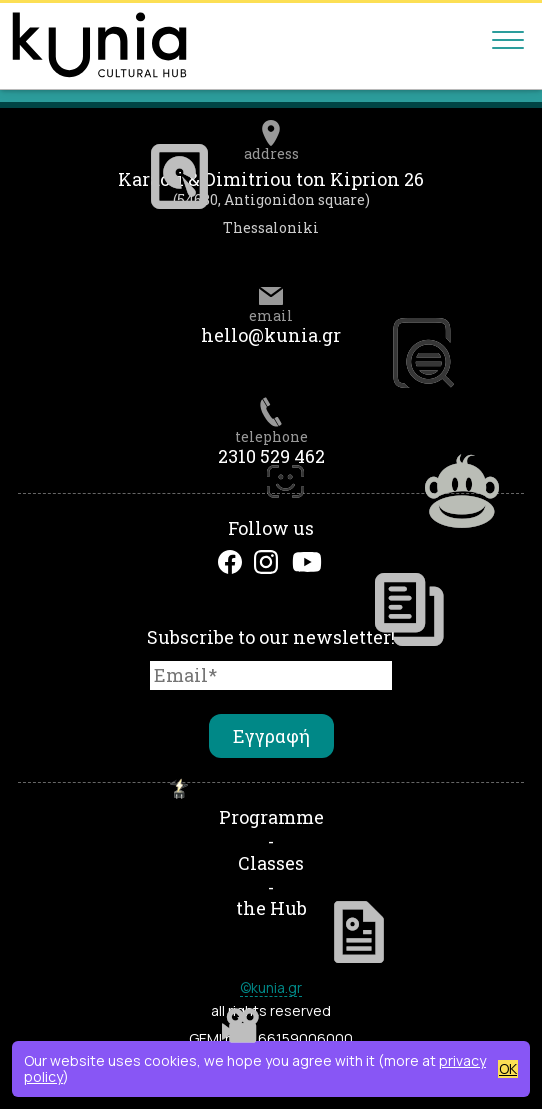  I want to click on face recognition authentication, so click(285, 481).